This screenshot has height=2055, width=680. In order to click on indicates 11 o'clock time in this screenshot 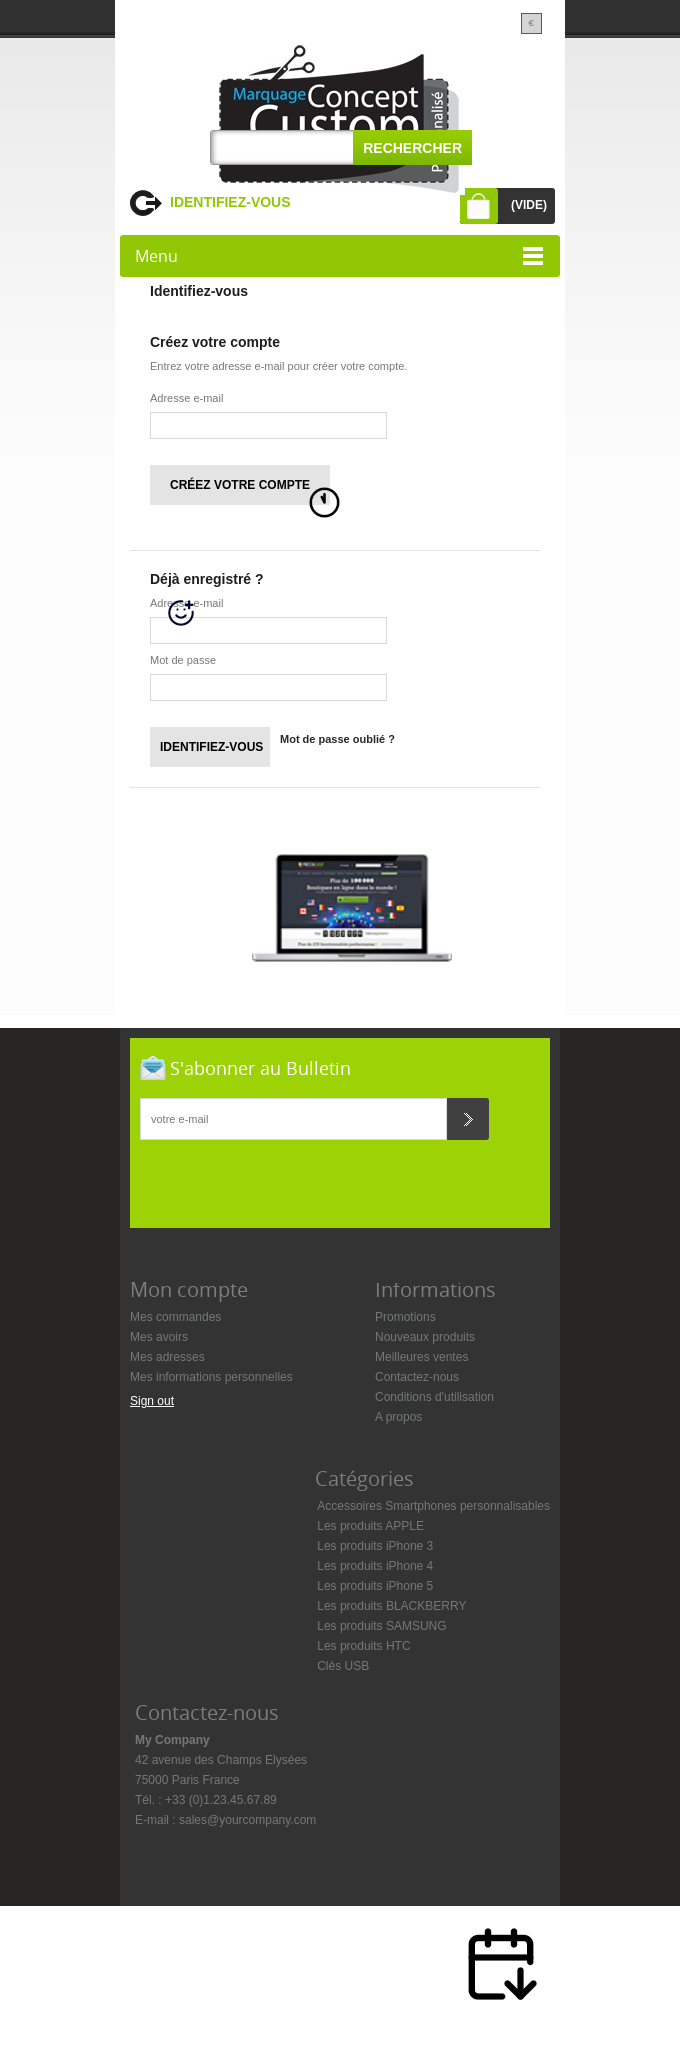, I will do `click(324, 502)`.